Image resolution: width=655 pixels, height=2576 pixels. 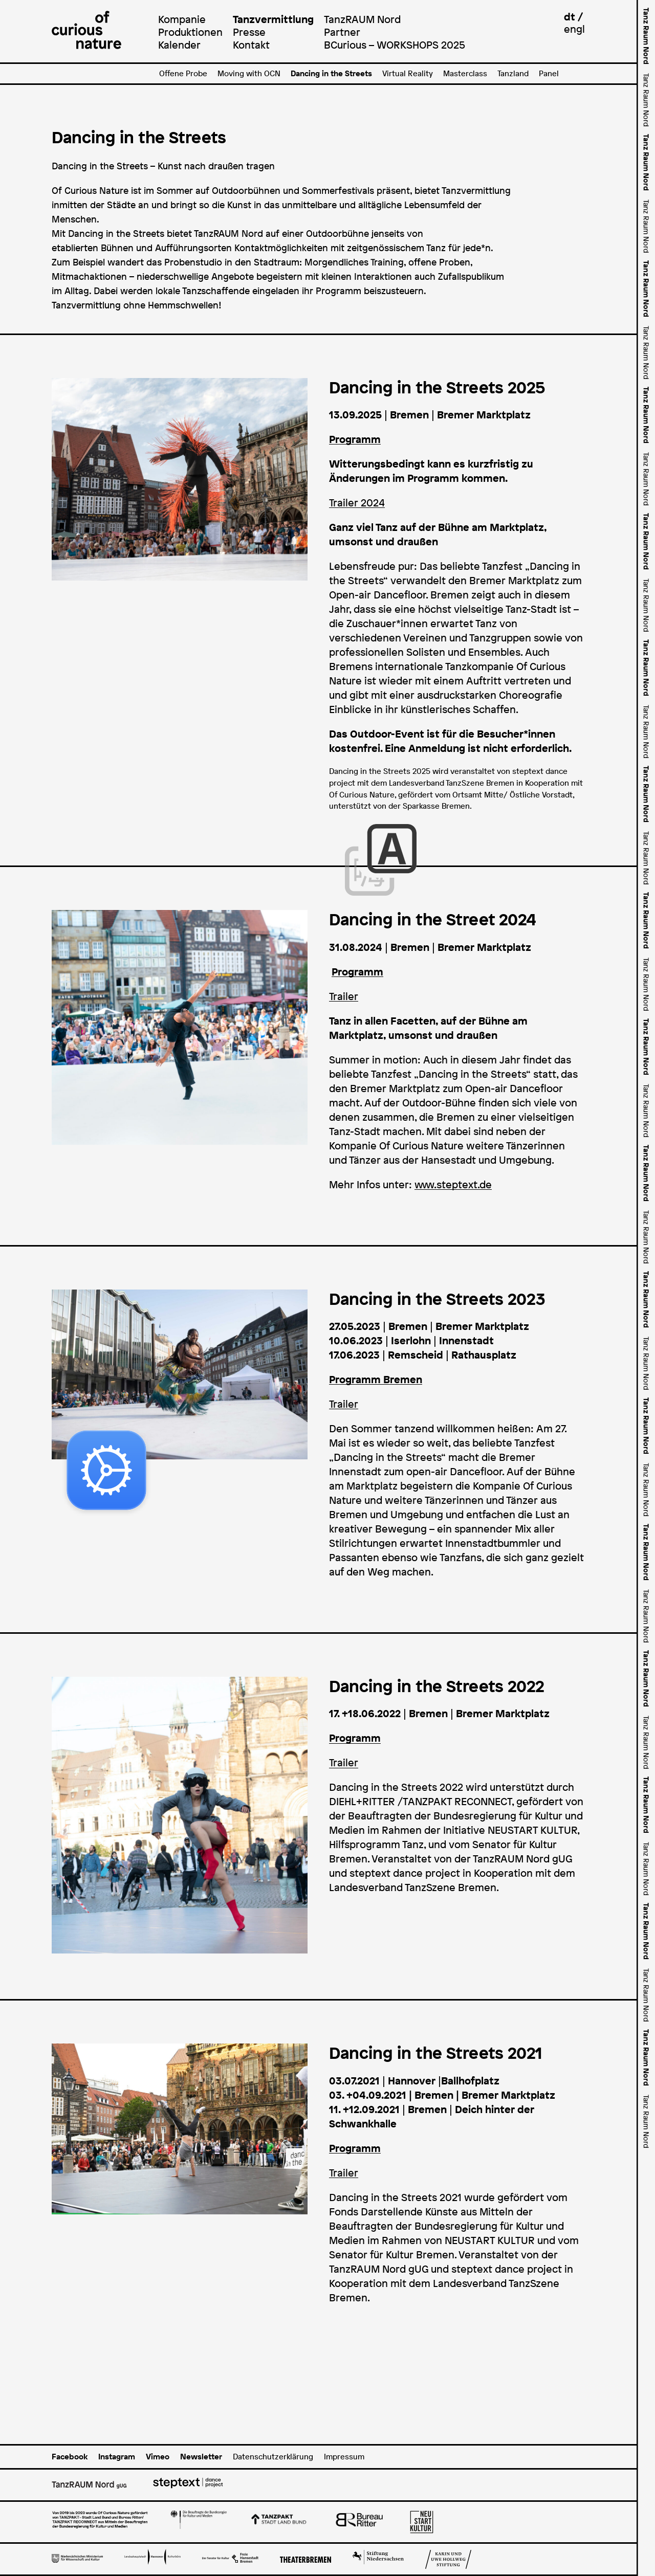 What do you see at coordinates (106, 1472) in the screenshot?
I see `access system preferences or settings` at bounding box center [106, 1472].